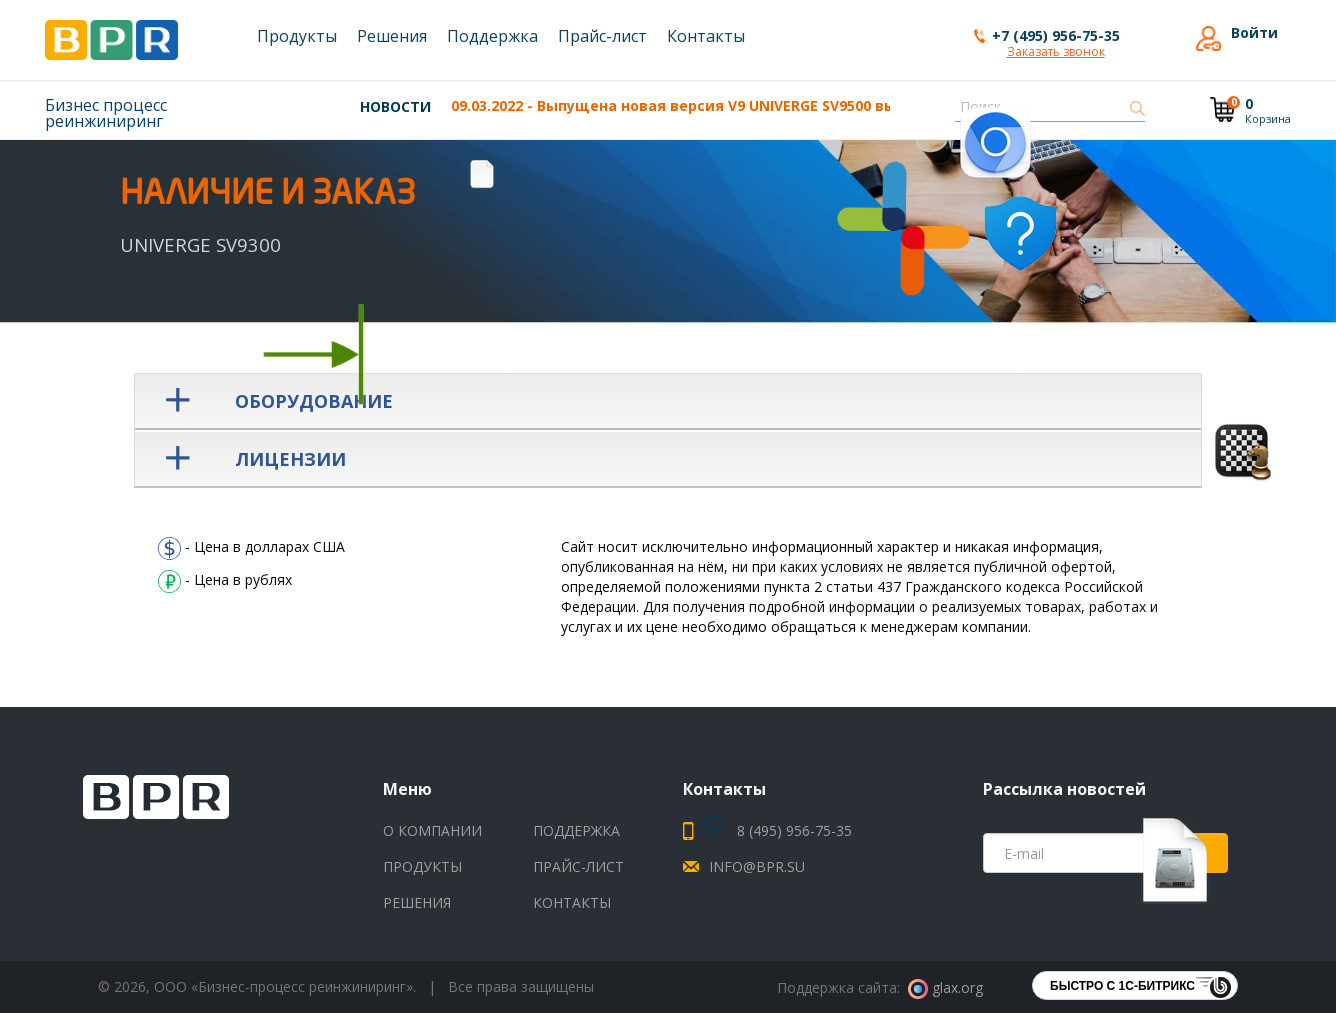  I want to click on open the chess game application, so click(1241, 450).